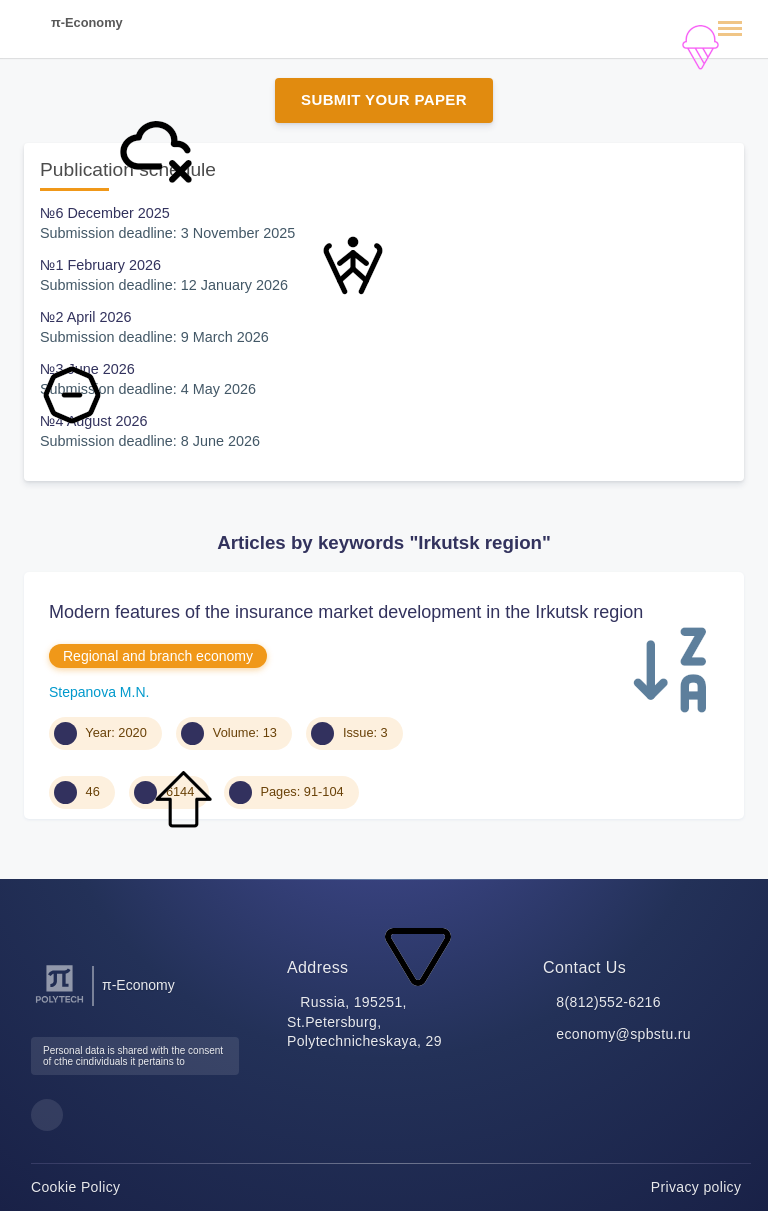 This screenshot has height=1211, width=768. What do you see at coordinates (700, 46) in the screenshot?
I see `browse dessert or ice cream options` at bounding box center [700, 46].